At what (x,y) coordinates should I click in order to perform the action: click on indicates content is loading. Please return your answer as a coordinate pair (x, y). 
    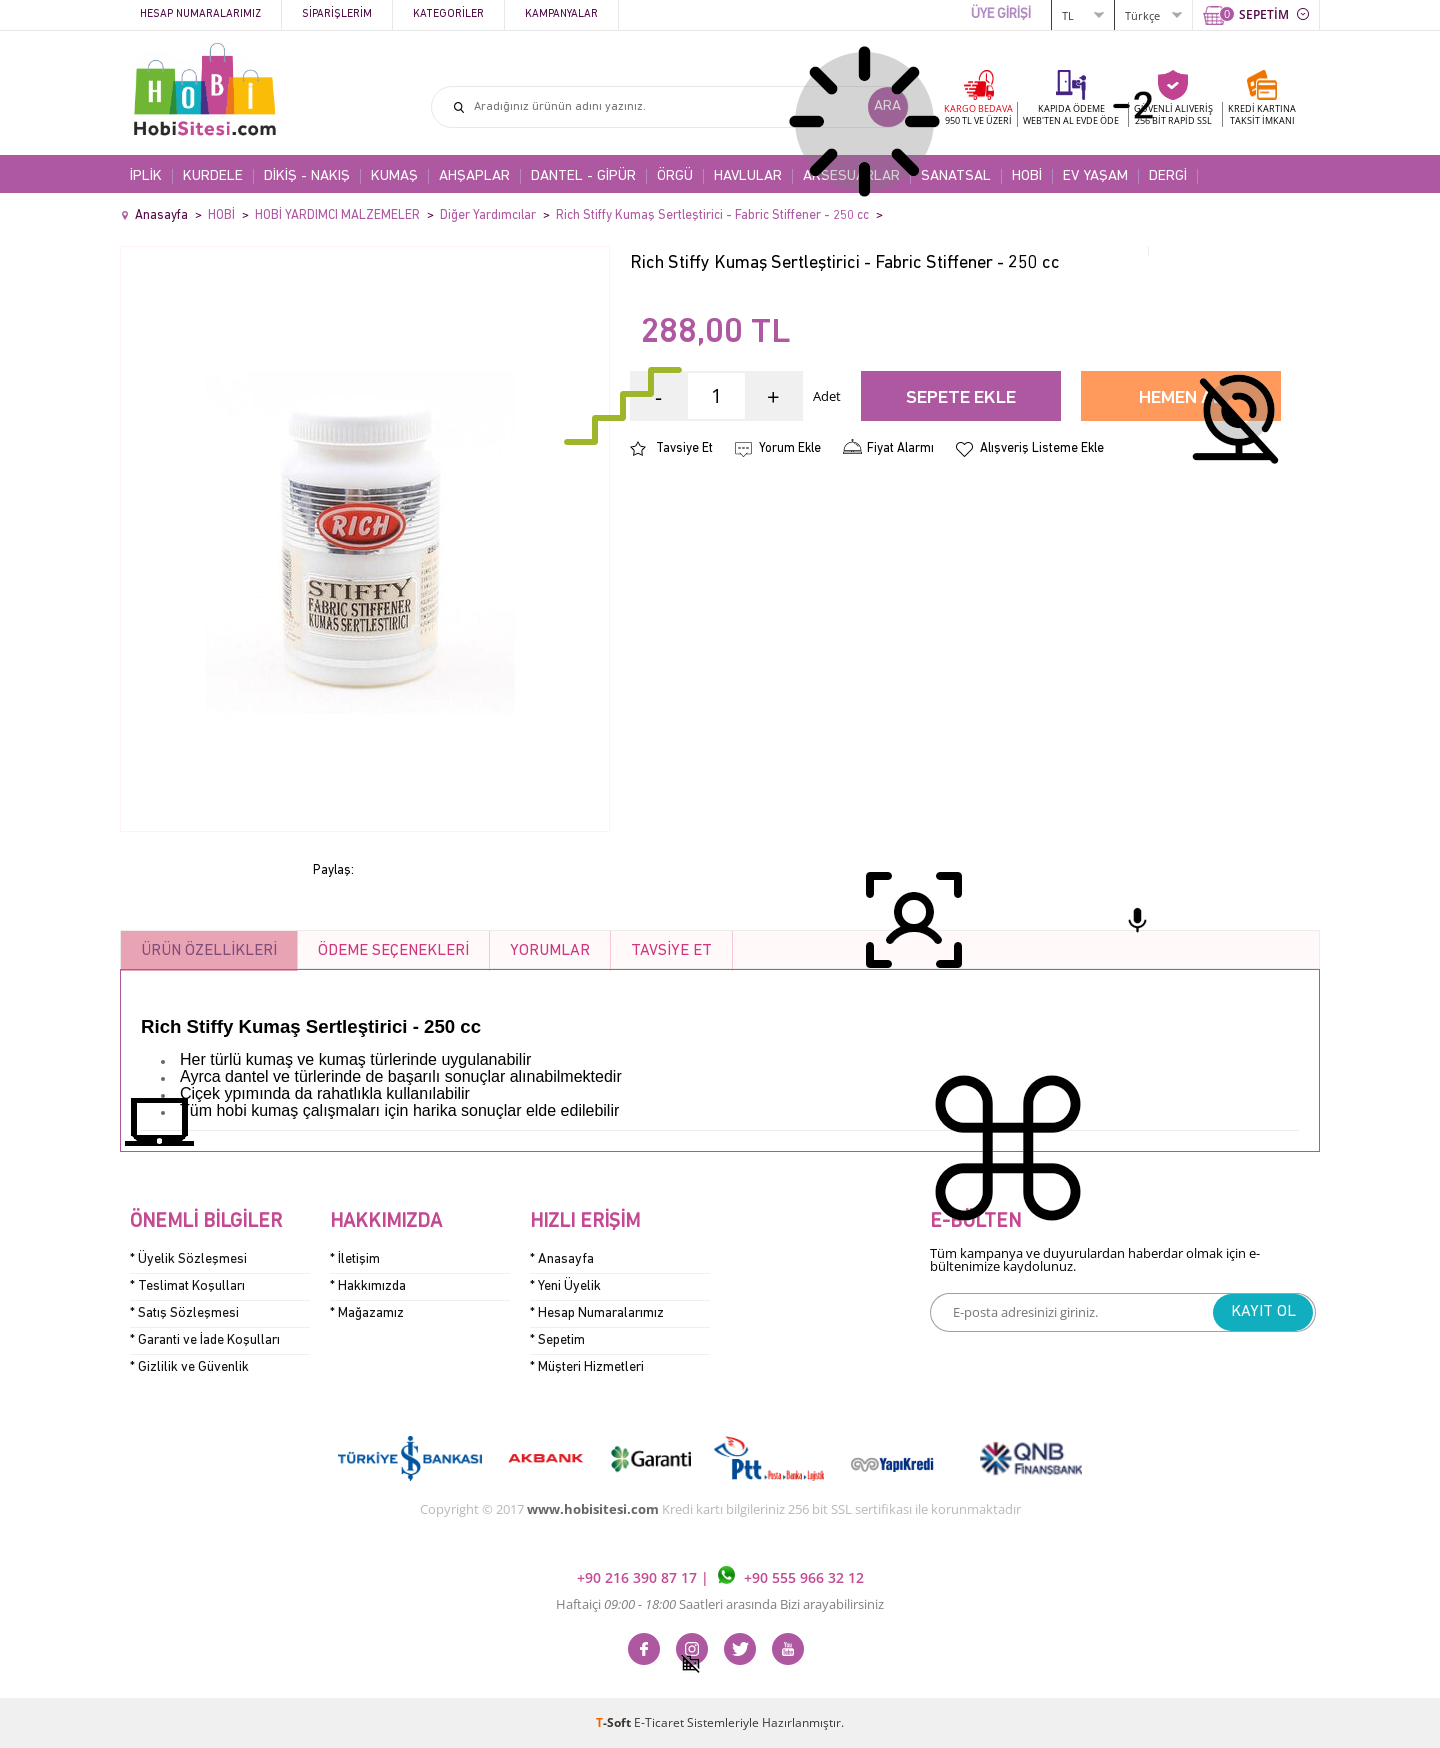
    Looking at the image, I should click on (864, 121).